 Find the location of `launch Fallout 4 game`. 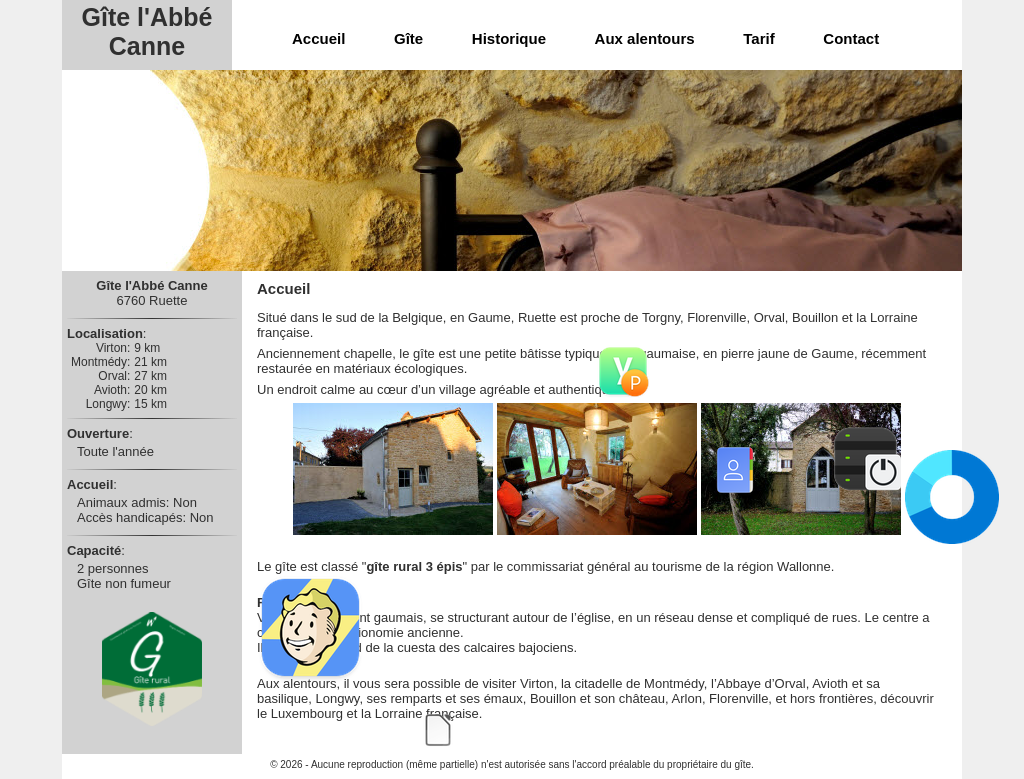

launch Fallout 4 game is located at coordinates (310, 627).